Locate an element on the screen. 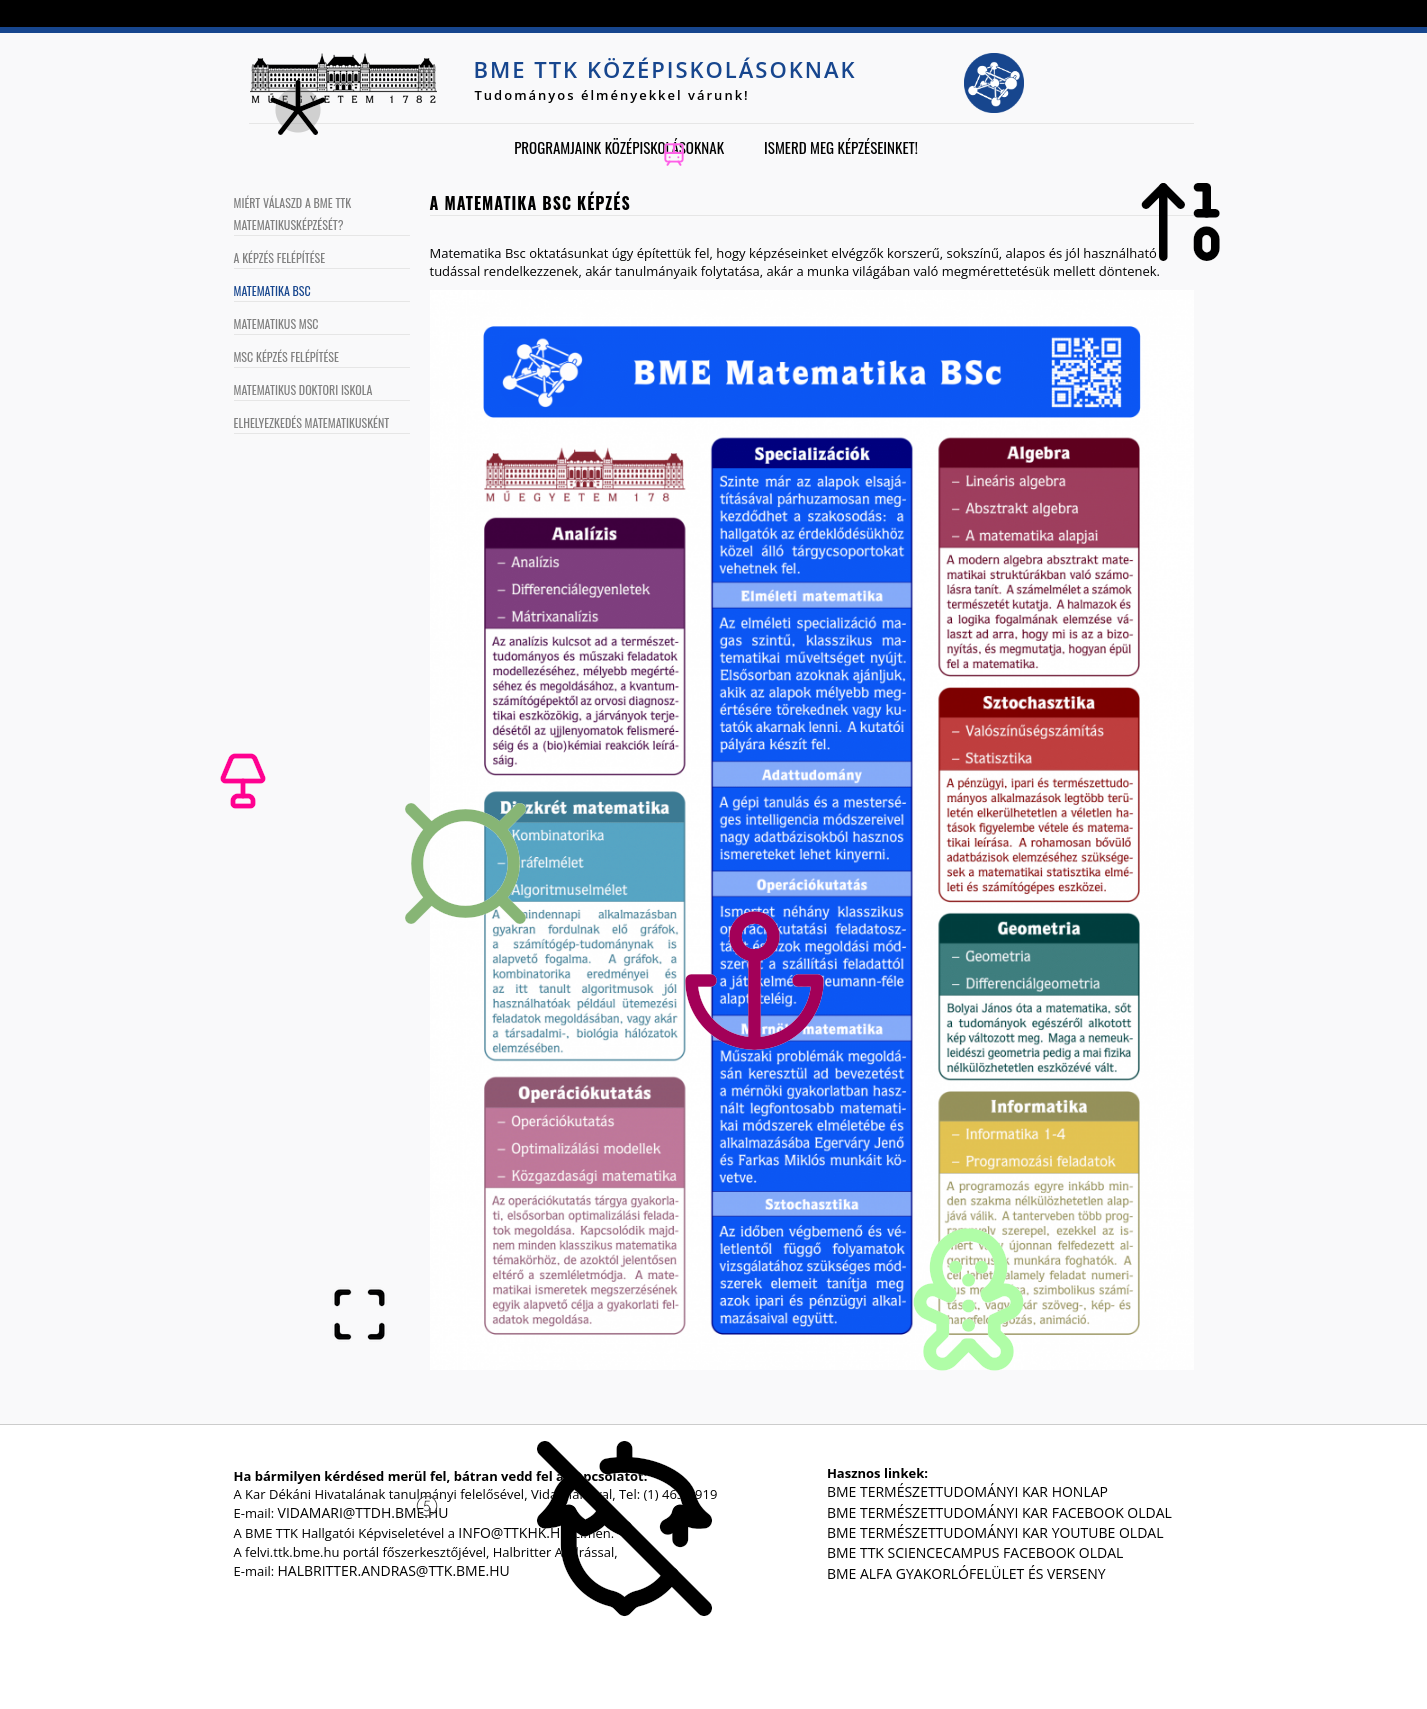  sort numerically in descending order (high to low) is located at coordinates (1185, 222).